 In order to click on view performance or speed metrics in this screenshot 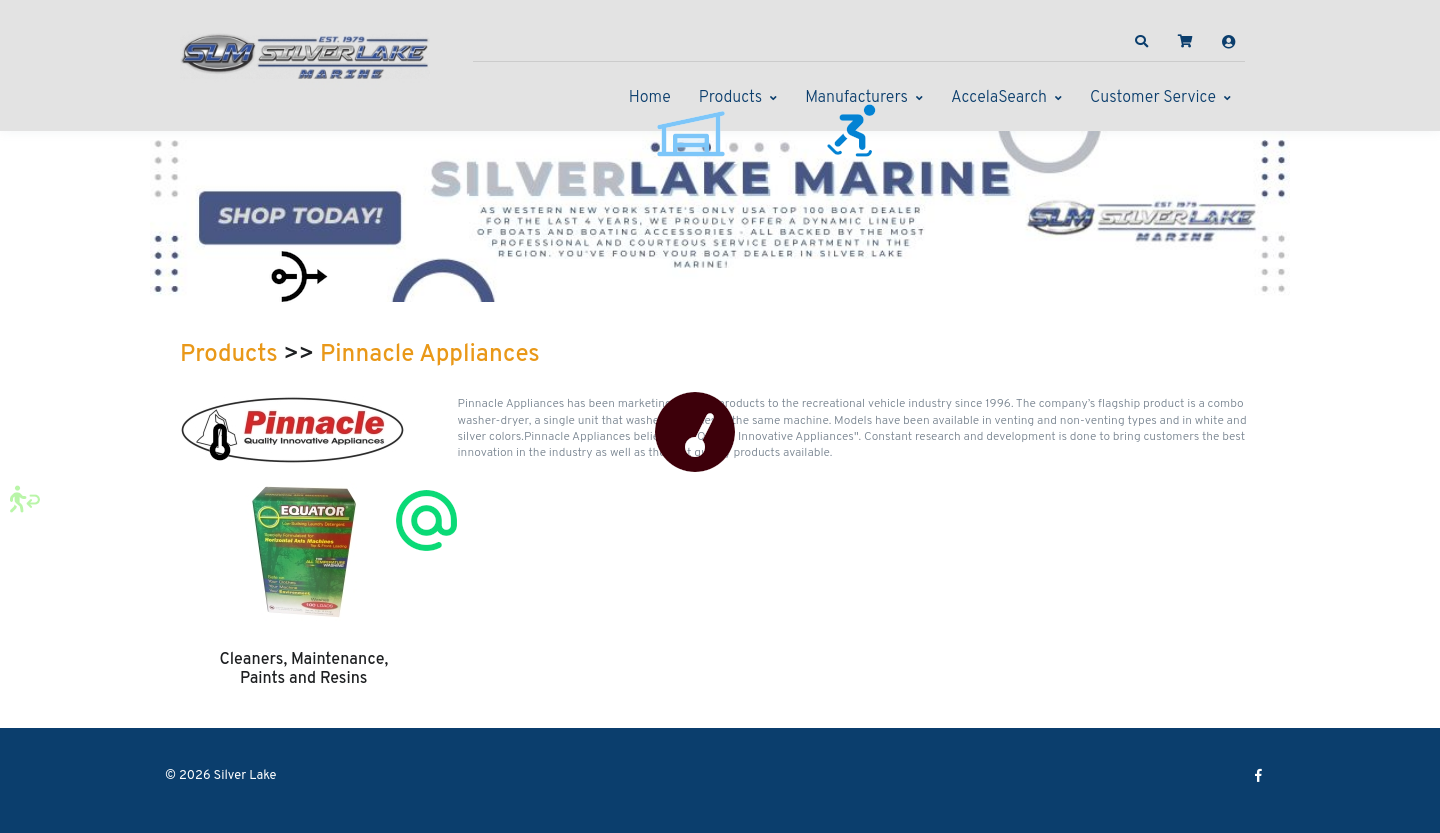, I will do `click(695, 432)`.